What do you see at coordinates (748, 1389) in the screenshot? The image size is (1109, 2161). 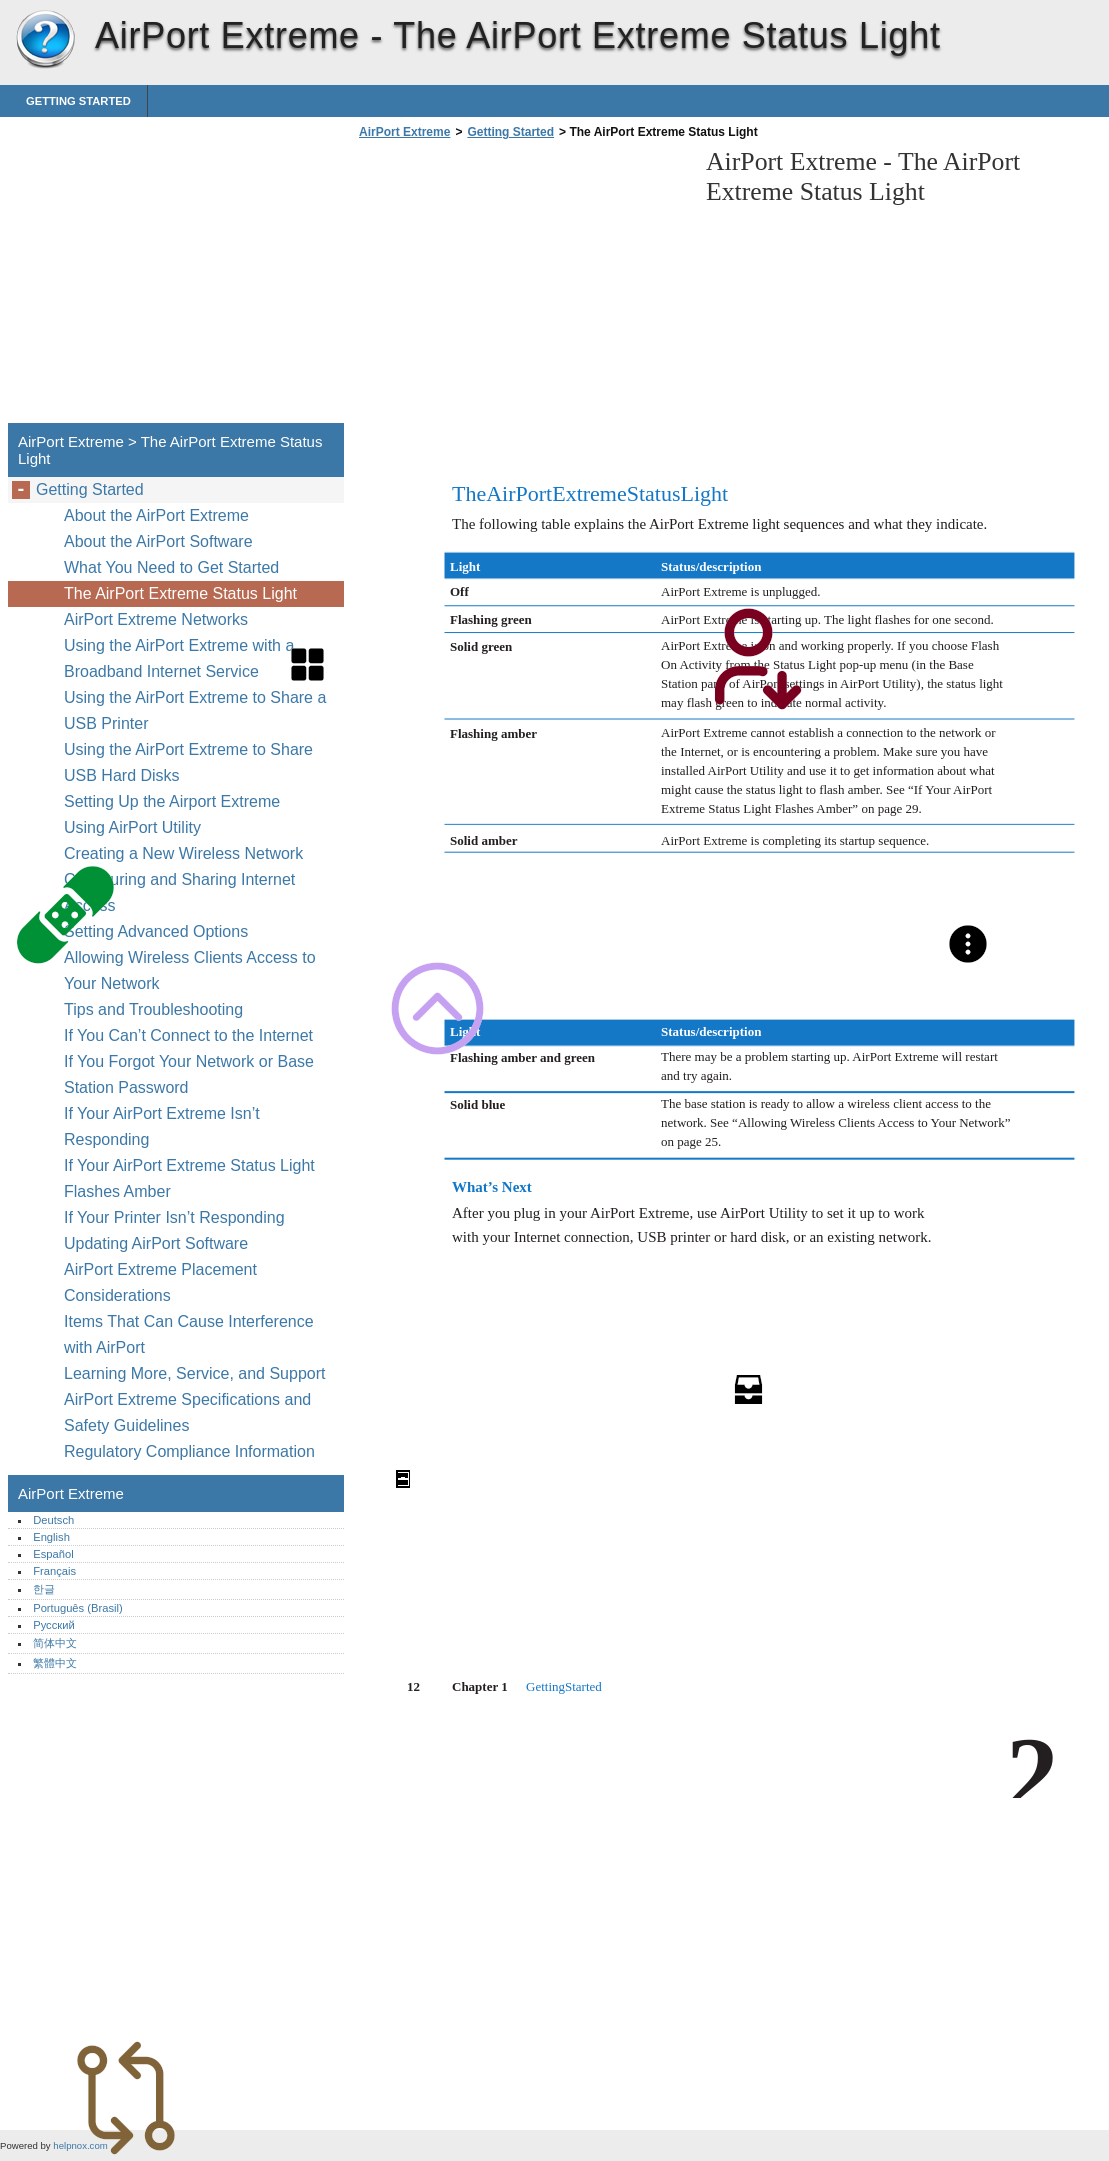 I see `access stacked file trays or inbox folders` at bounding box center [748, 1389].